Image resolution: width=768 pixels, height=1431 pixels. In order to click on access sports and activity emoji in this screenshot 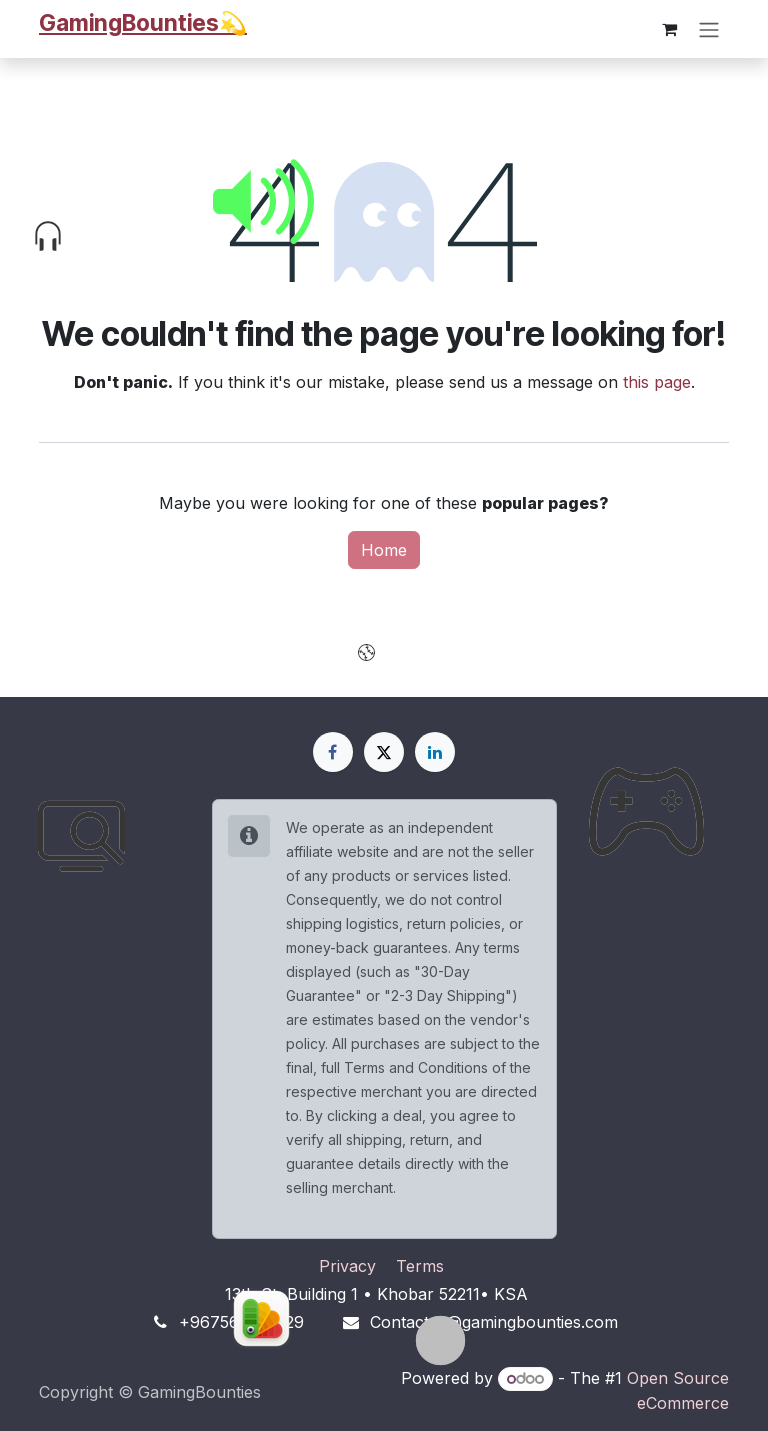, I will do `click(366, 652)`.